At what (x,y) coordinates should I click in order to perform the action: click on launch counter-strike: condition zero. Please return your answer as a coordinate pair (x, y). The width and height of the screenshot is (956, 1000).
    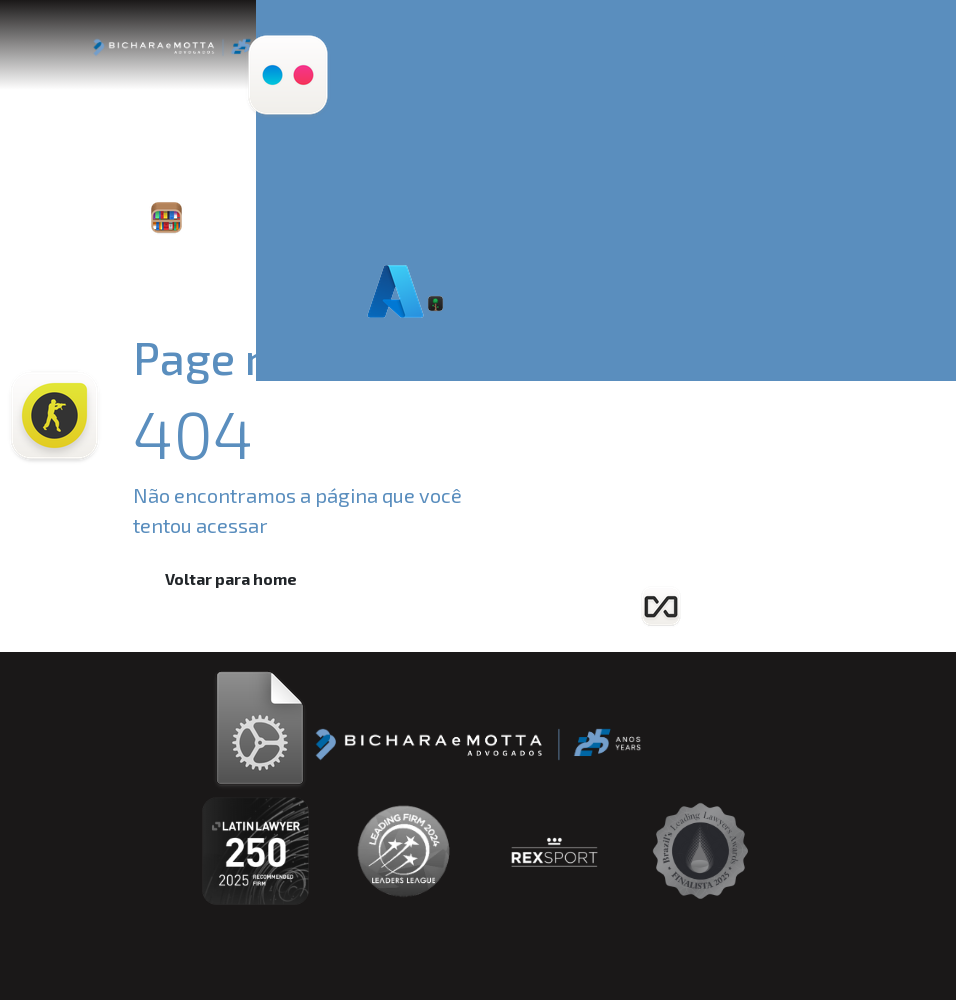
    Looking at the image, I should click on (54, 415).